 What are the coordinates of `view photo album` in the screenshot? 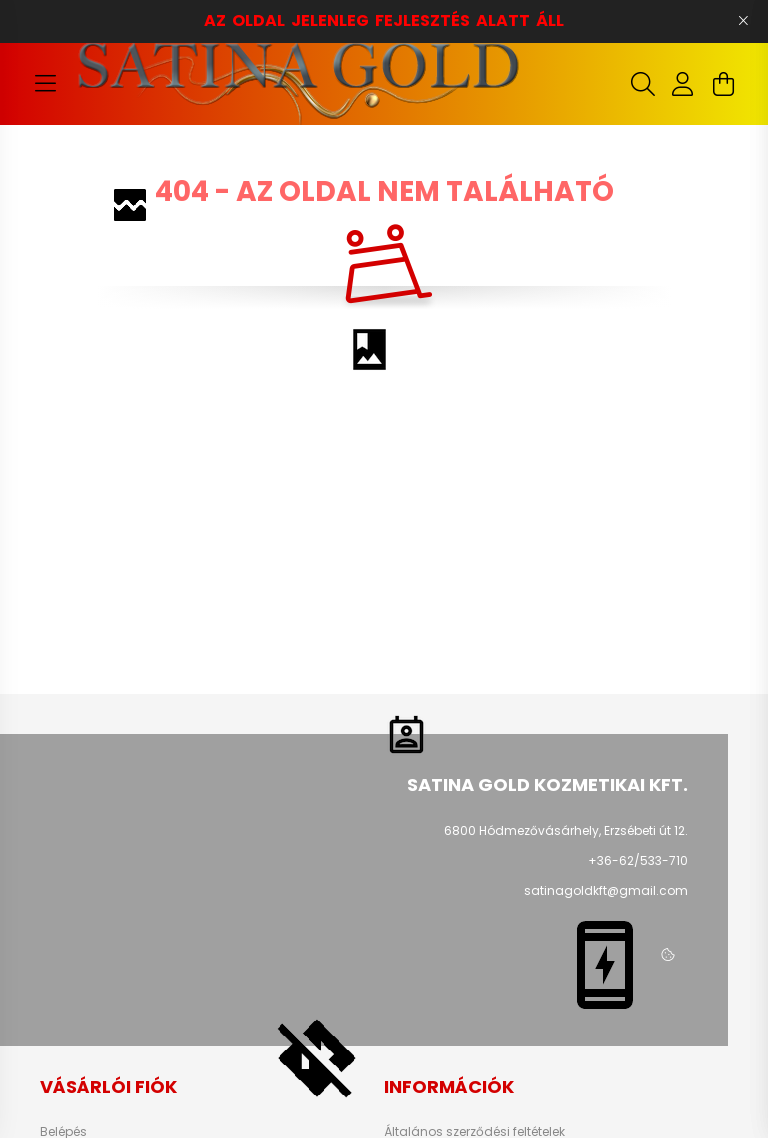 It's located at (369, 349).